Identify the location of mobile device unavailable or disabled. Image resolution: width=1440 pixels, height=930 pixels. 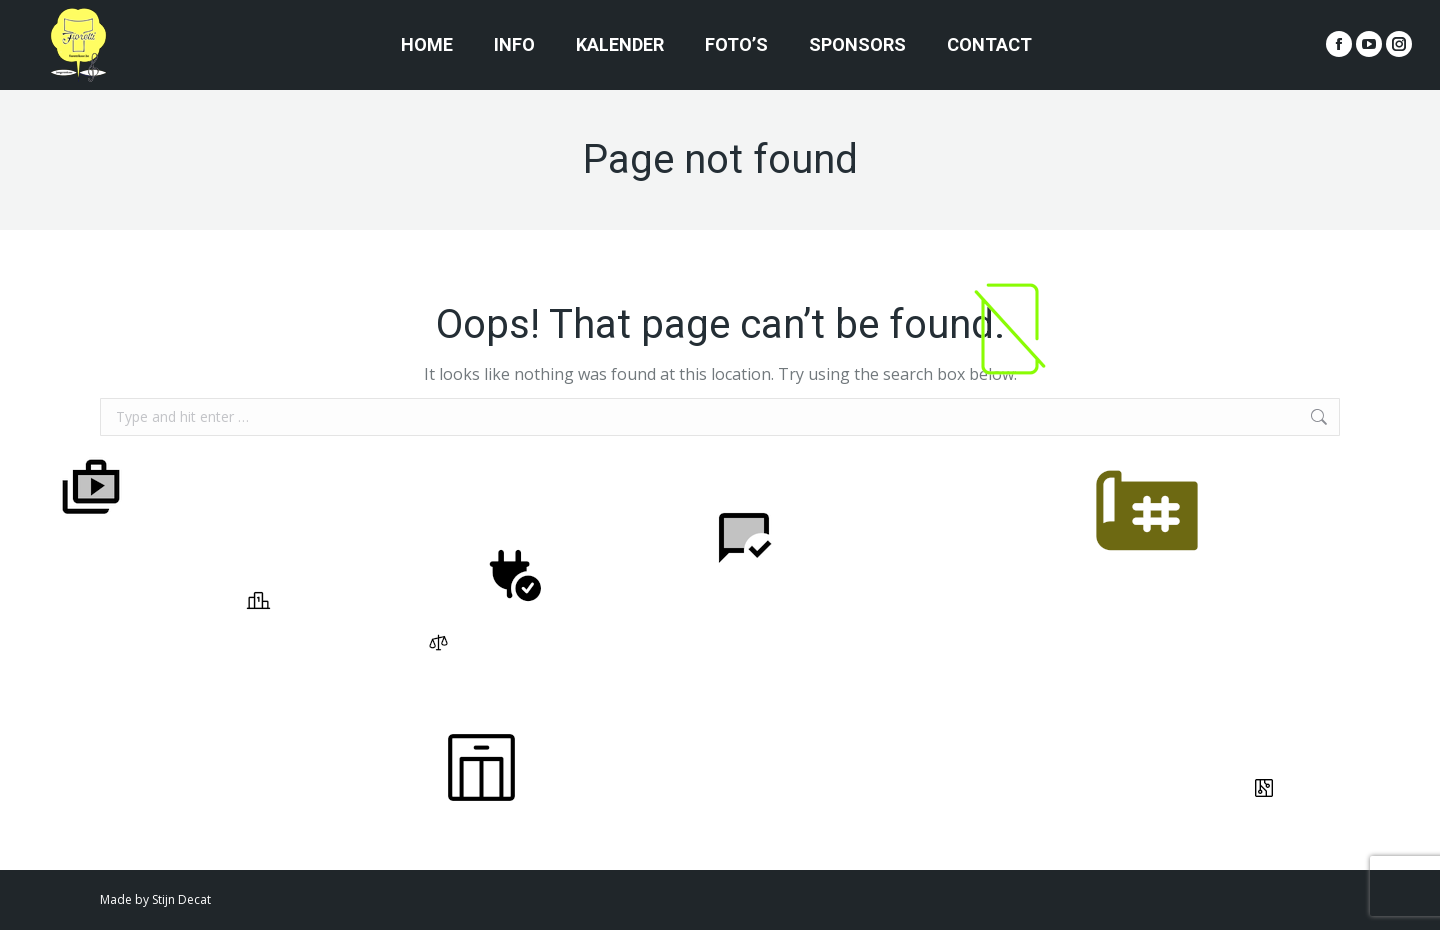
(1010, 329).